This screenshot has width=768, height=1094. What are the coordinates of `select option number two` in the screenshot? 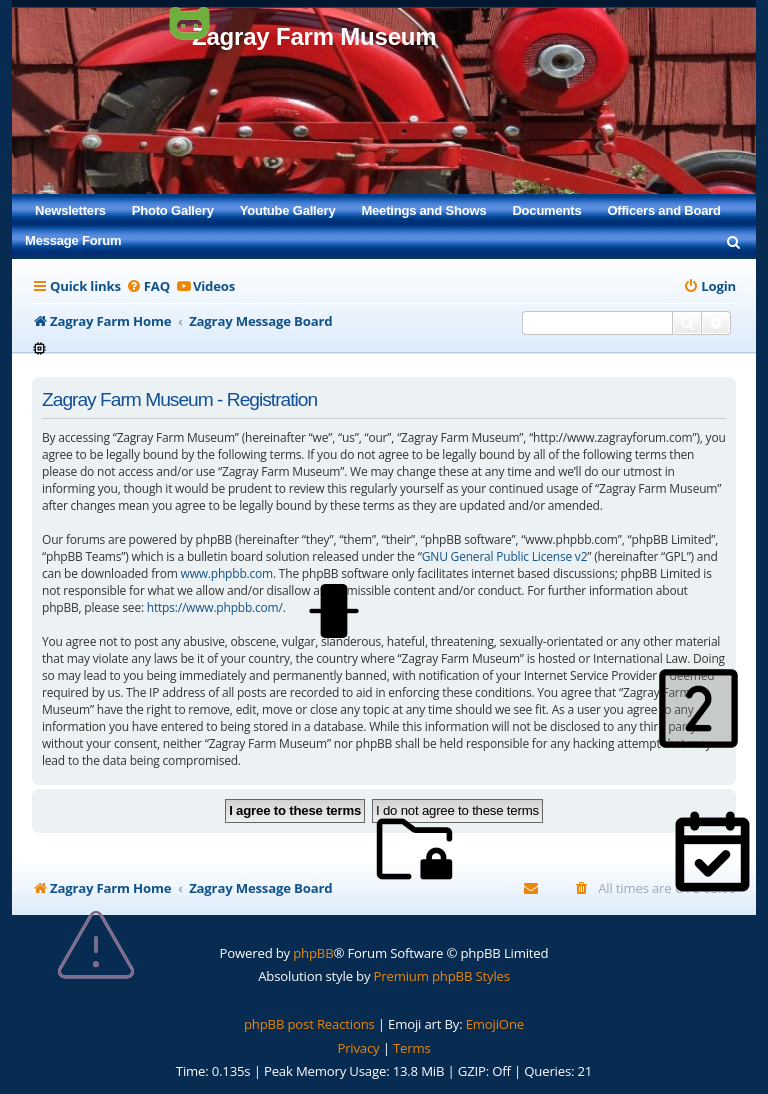 It's located at (698, 708).